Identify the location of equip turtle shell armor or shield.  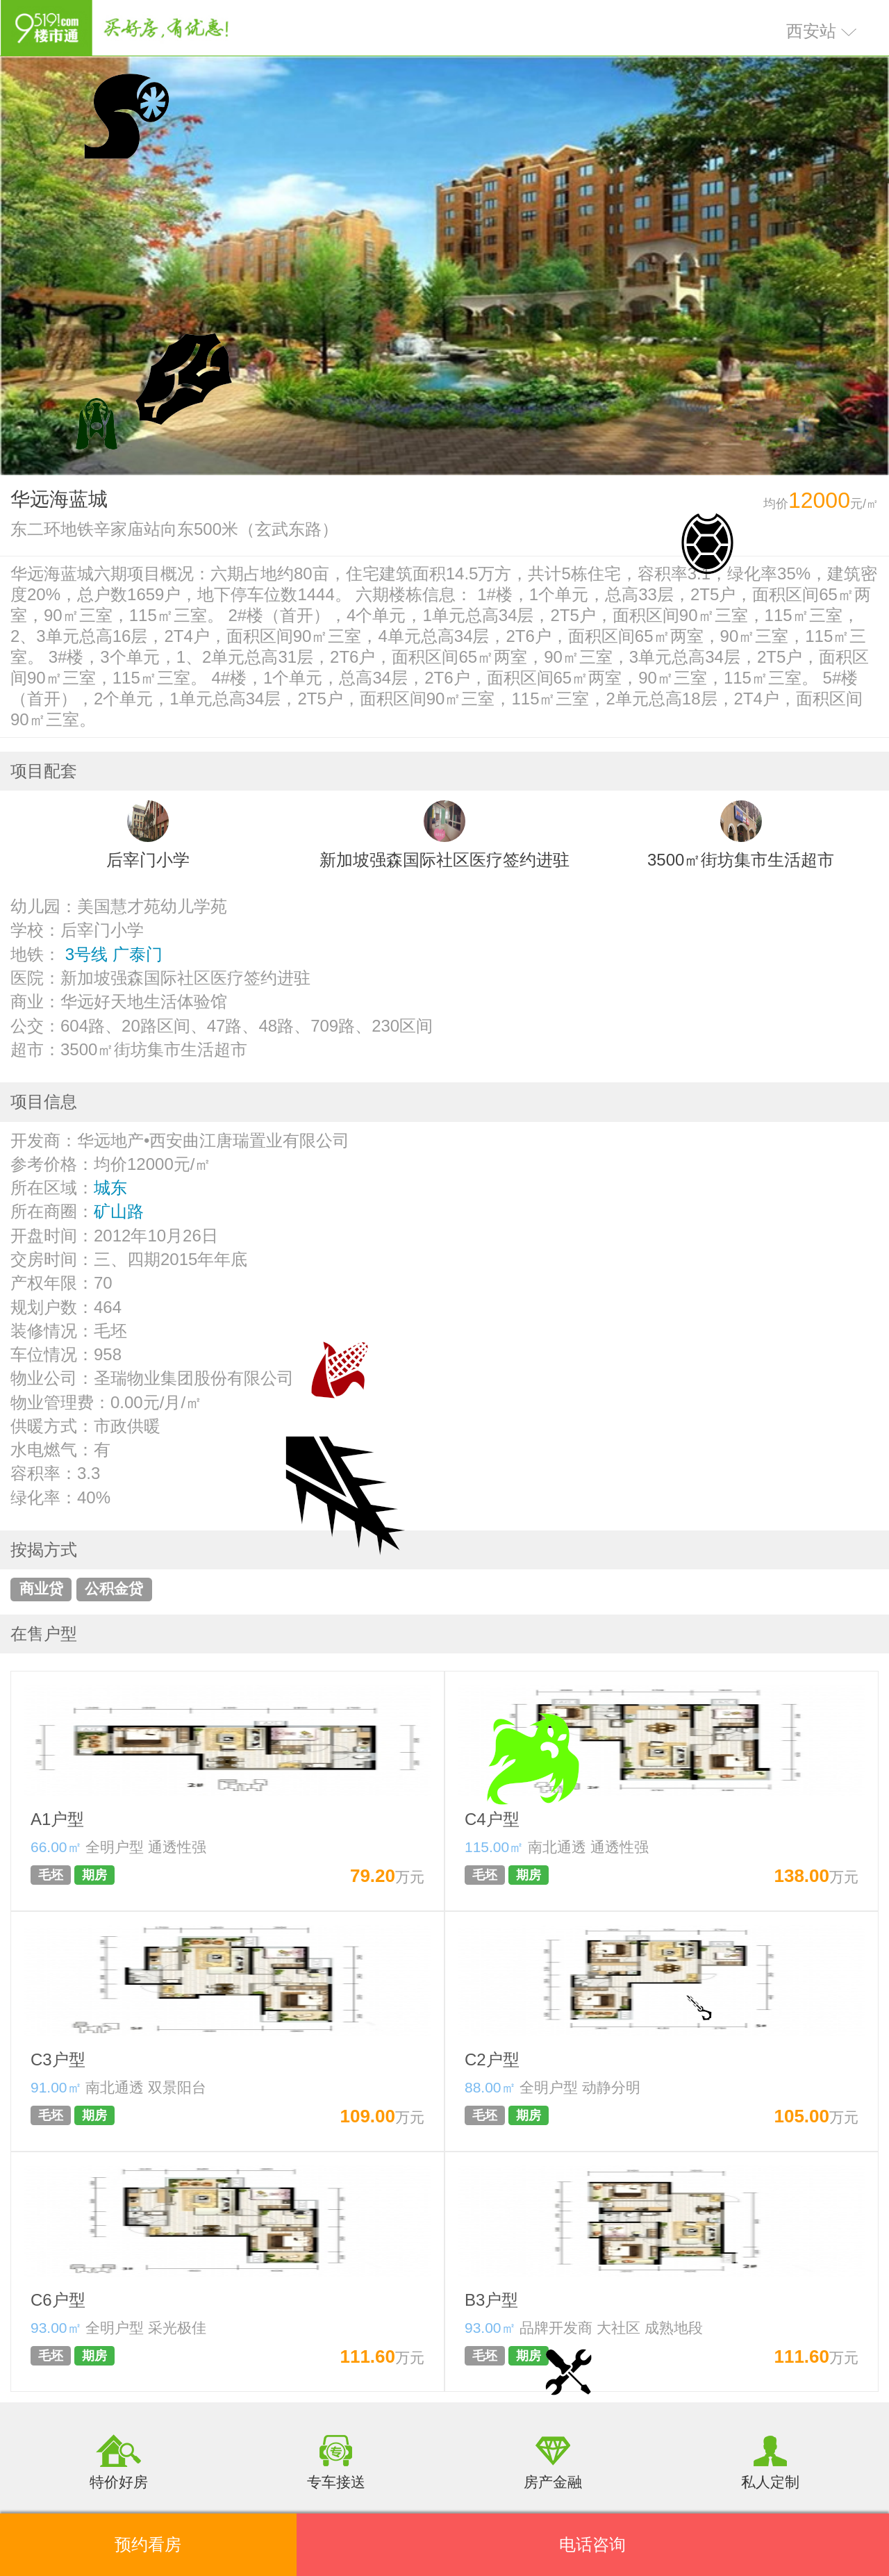
(706, 543).